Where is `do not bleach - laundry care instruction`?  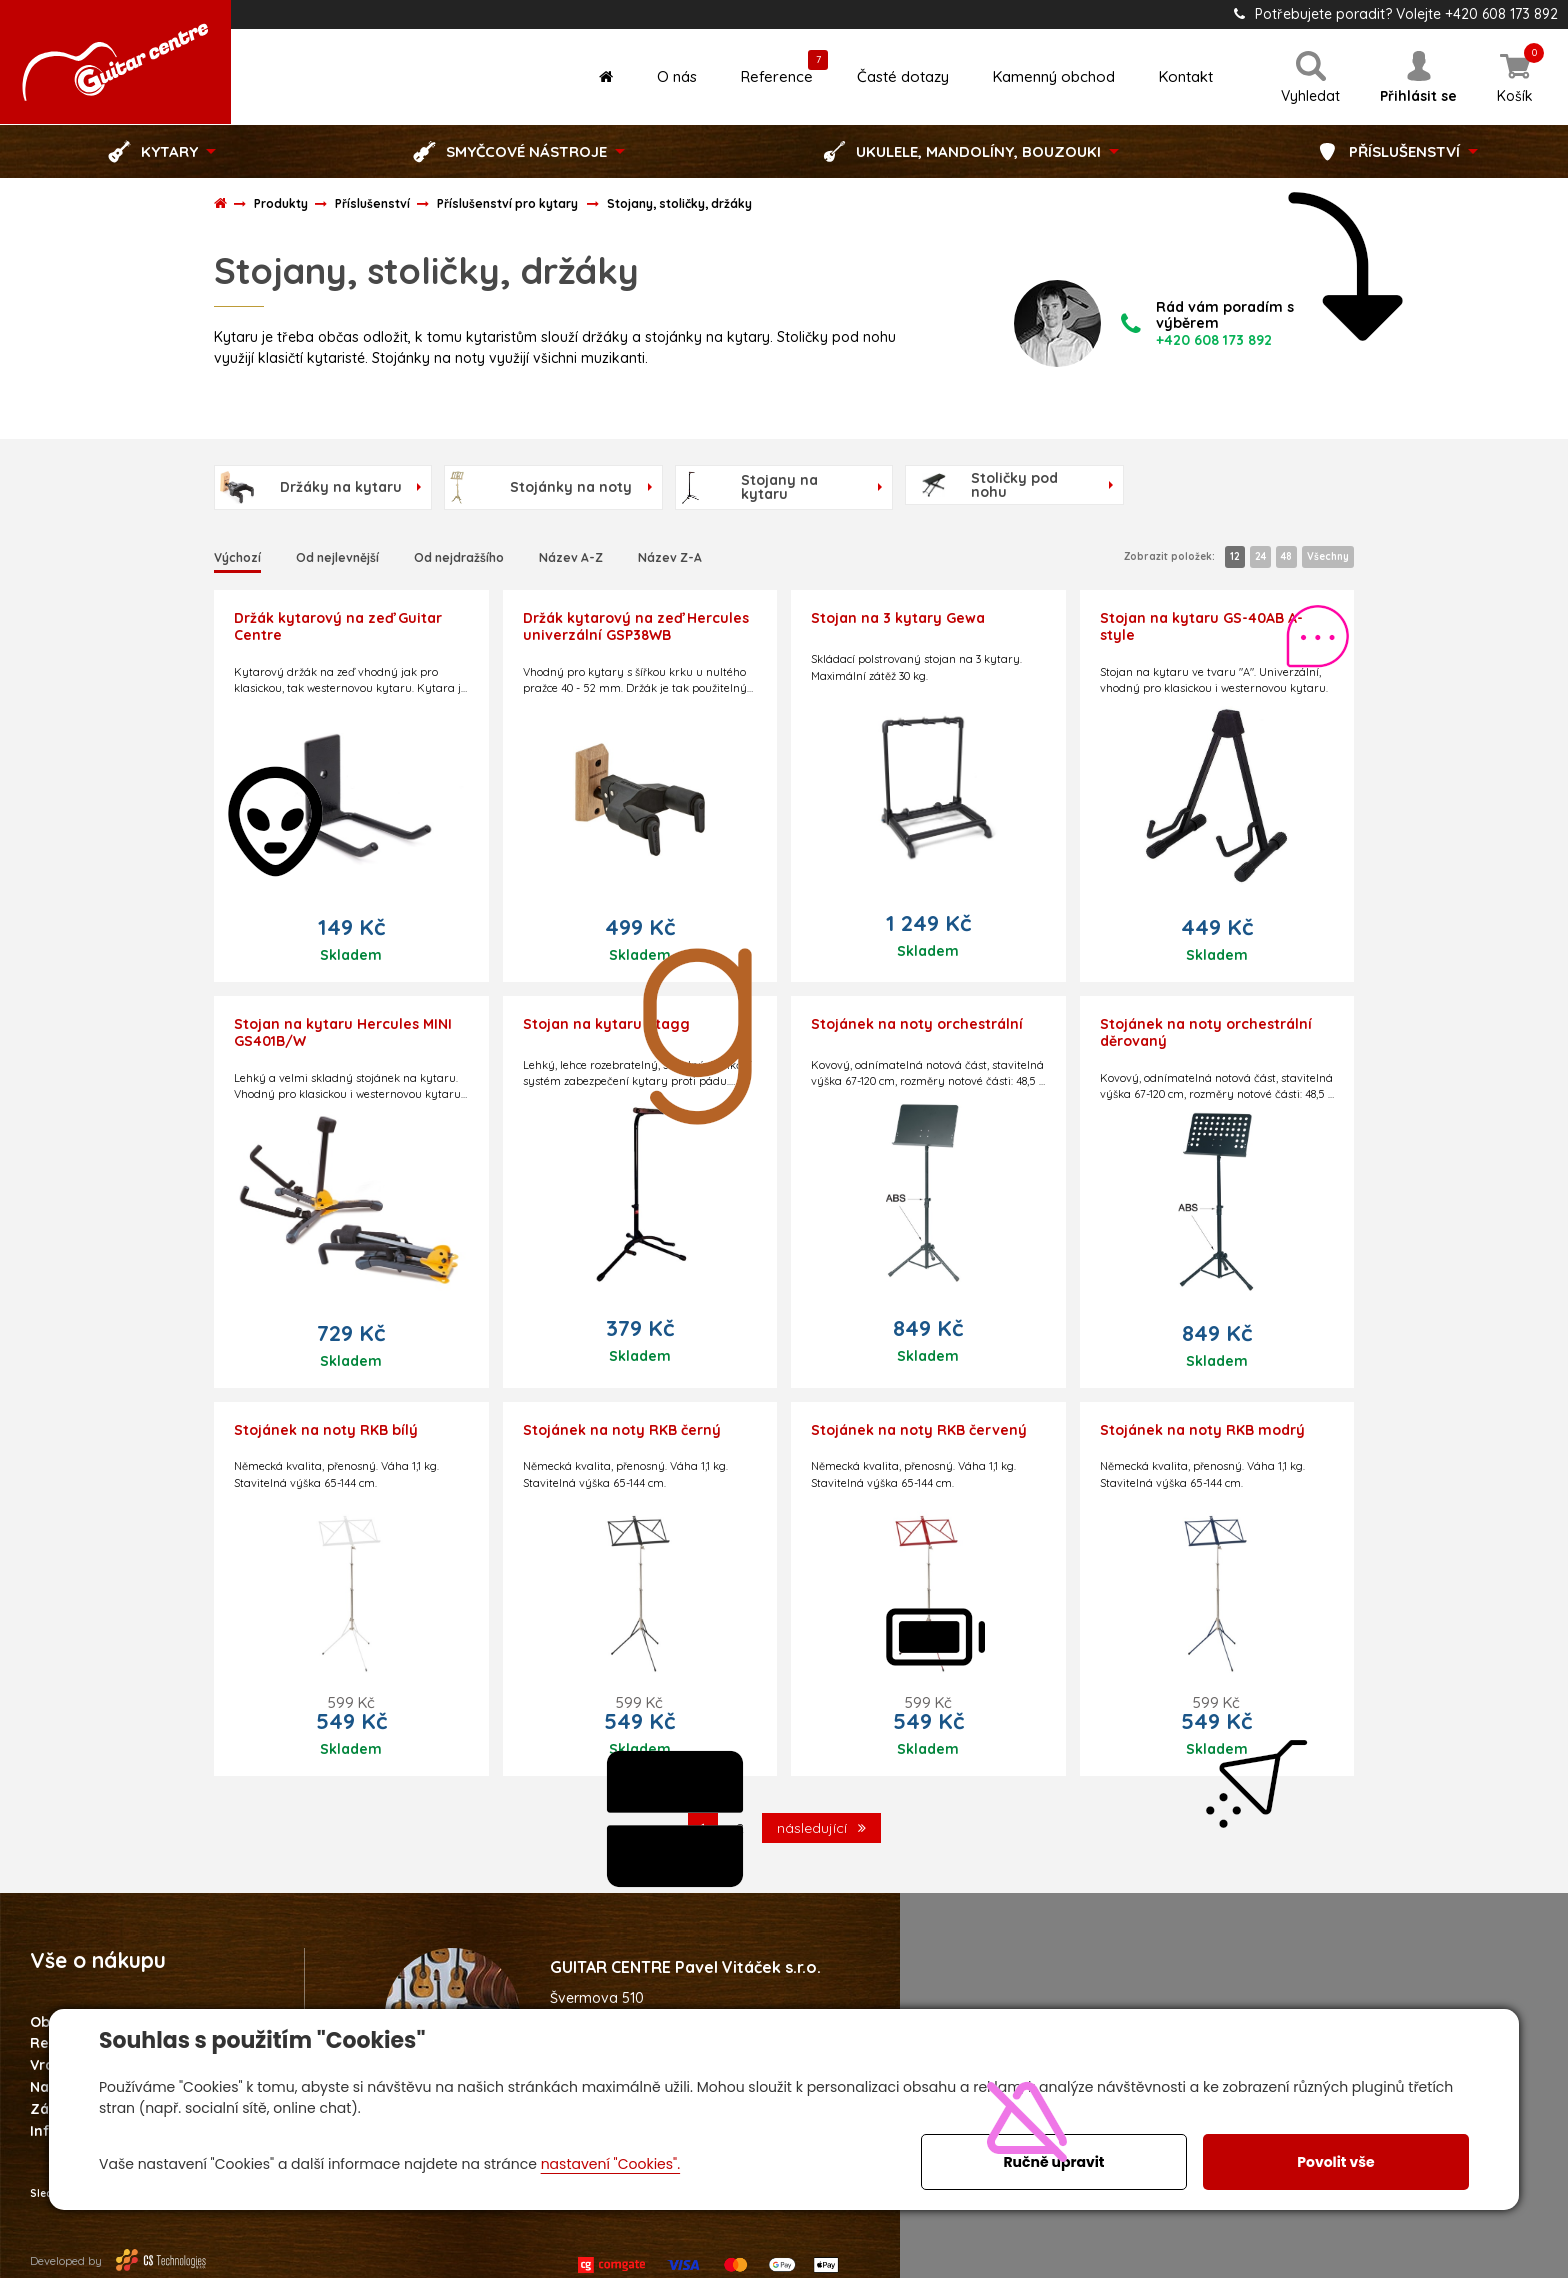
do not bleach - laundry care instruction is located at coordinates (1027, 2122).